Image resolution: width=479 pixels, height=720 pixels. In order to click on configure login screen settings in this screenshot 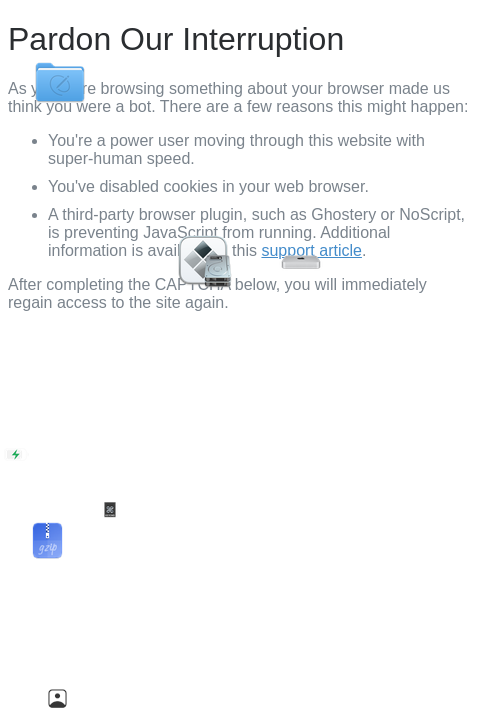, I will do `click(57, 698)`.